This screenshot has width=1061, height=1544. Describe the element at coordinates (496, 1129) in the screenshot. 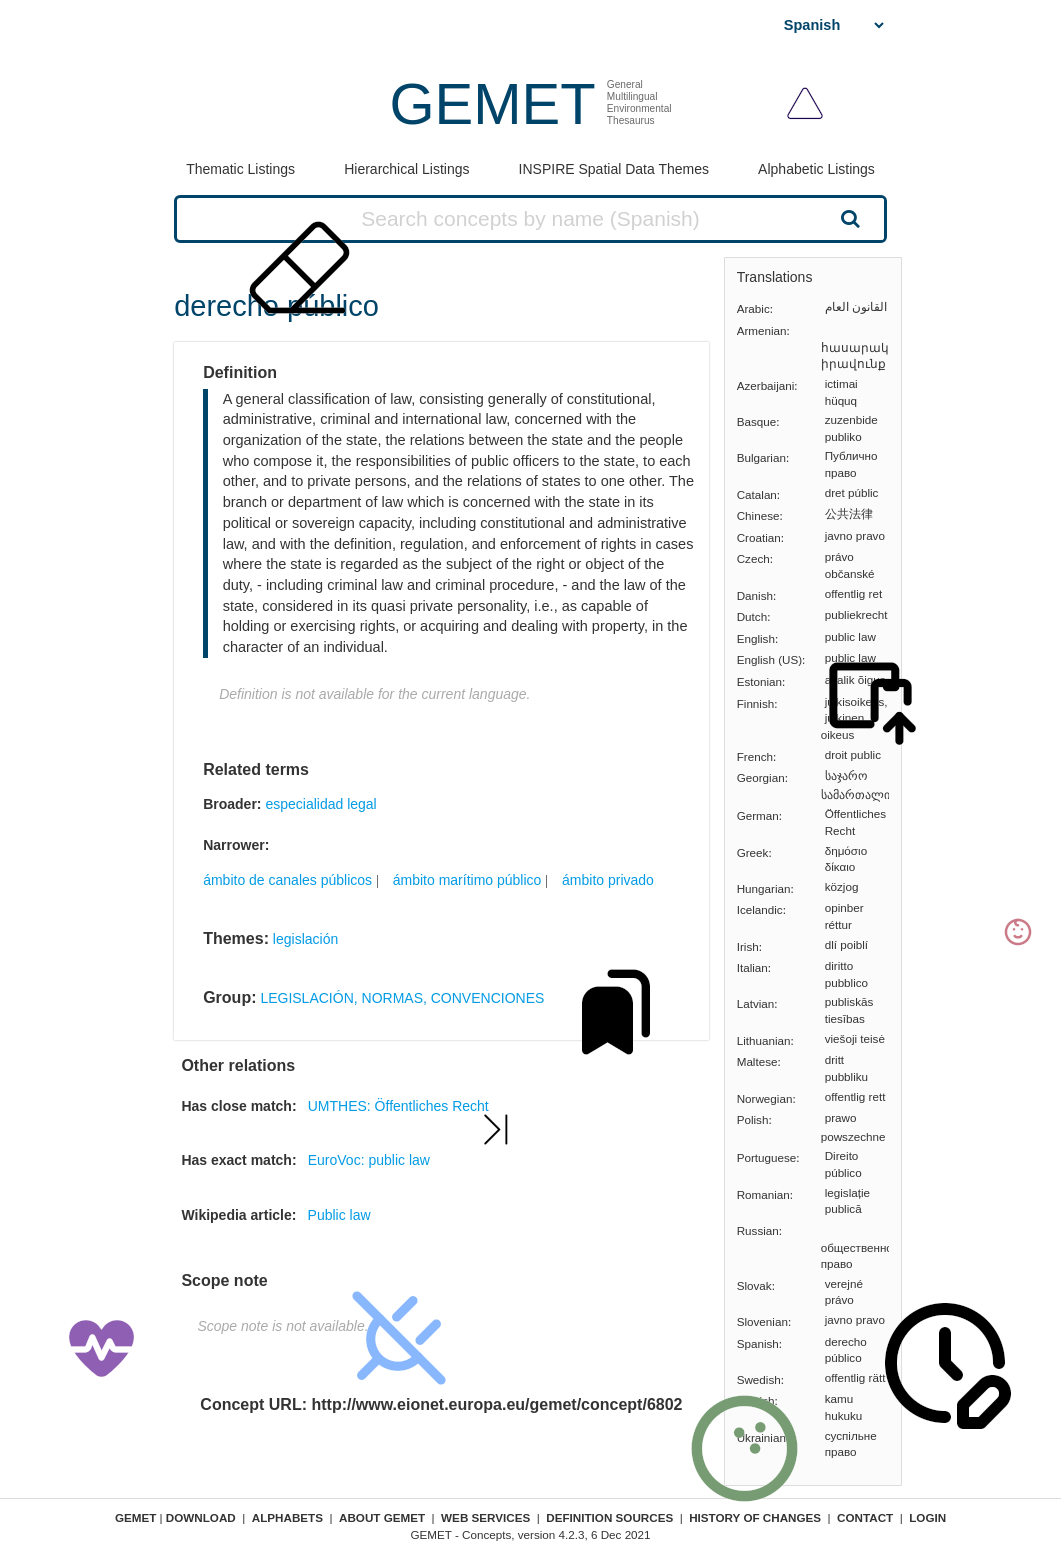

I see `skip to the end of a track or playlist` at that location.